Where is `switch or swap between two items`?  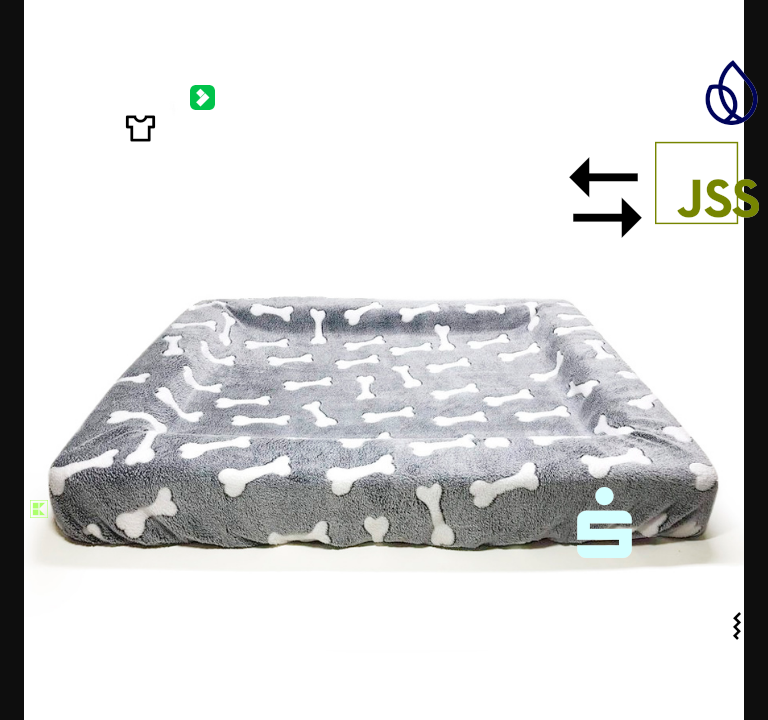
switch or swap between two items is located at coordinates (605, 197).